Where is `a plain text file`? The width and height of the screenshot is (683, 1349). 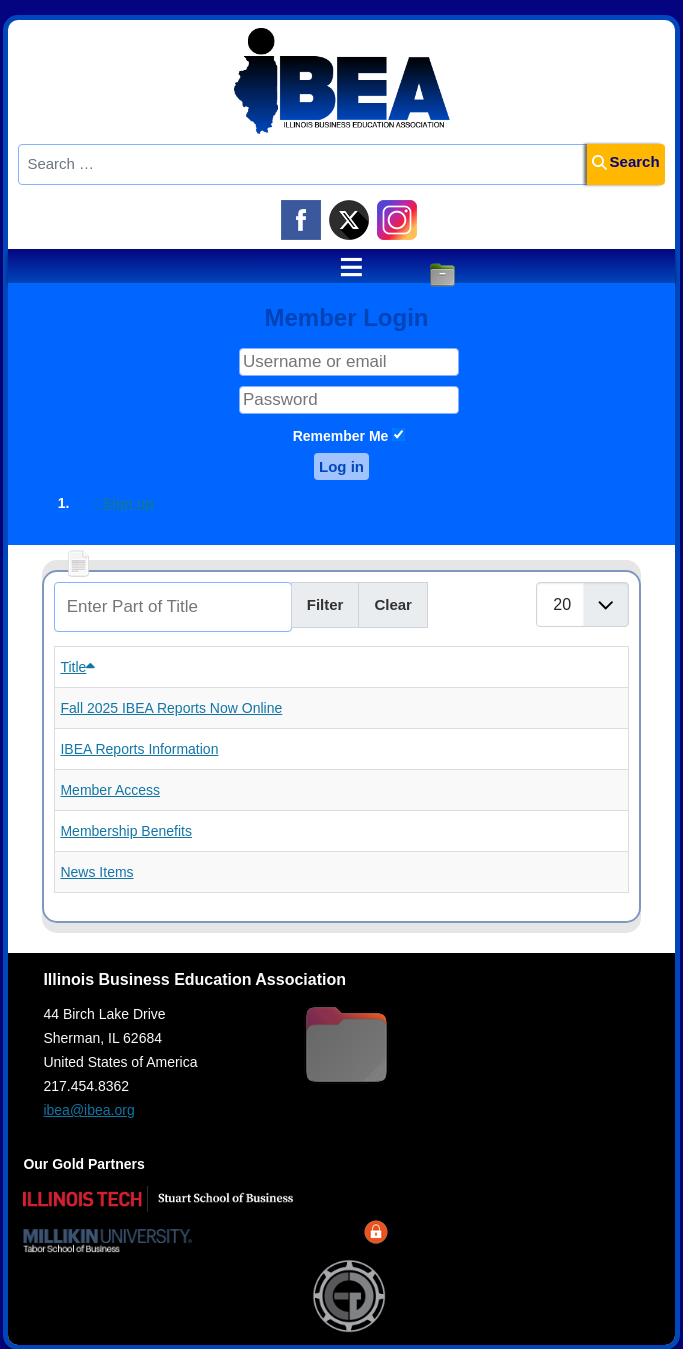 a plain text file is located at coordinates (78, 563).